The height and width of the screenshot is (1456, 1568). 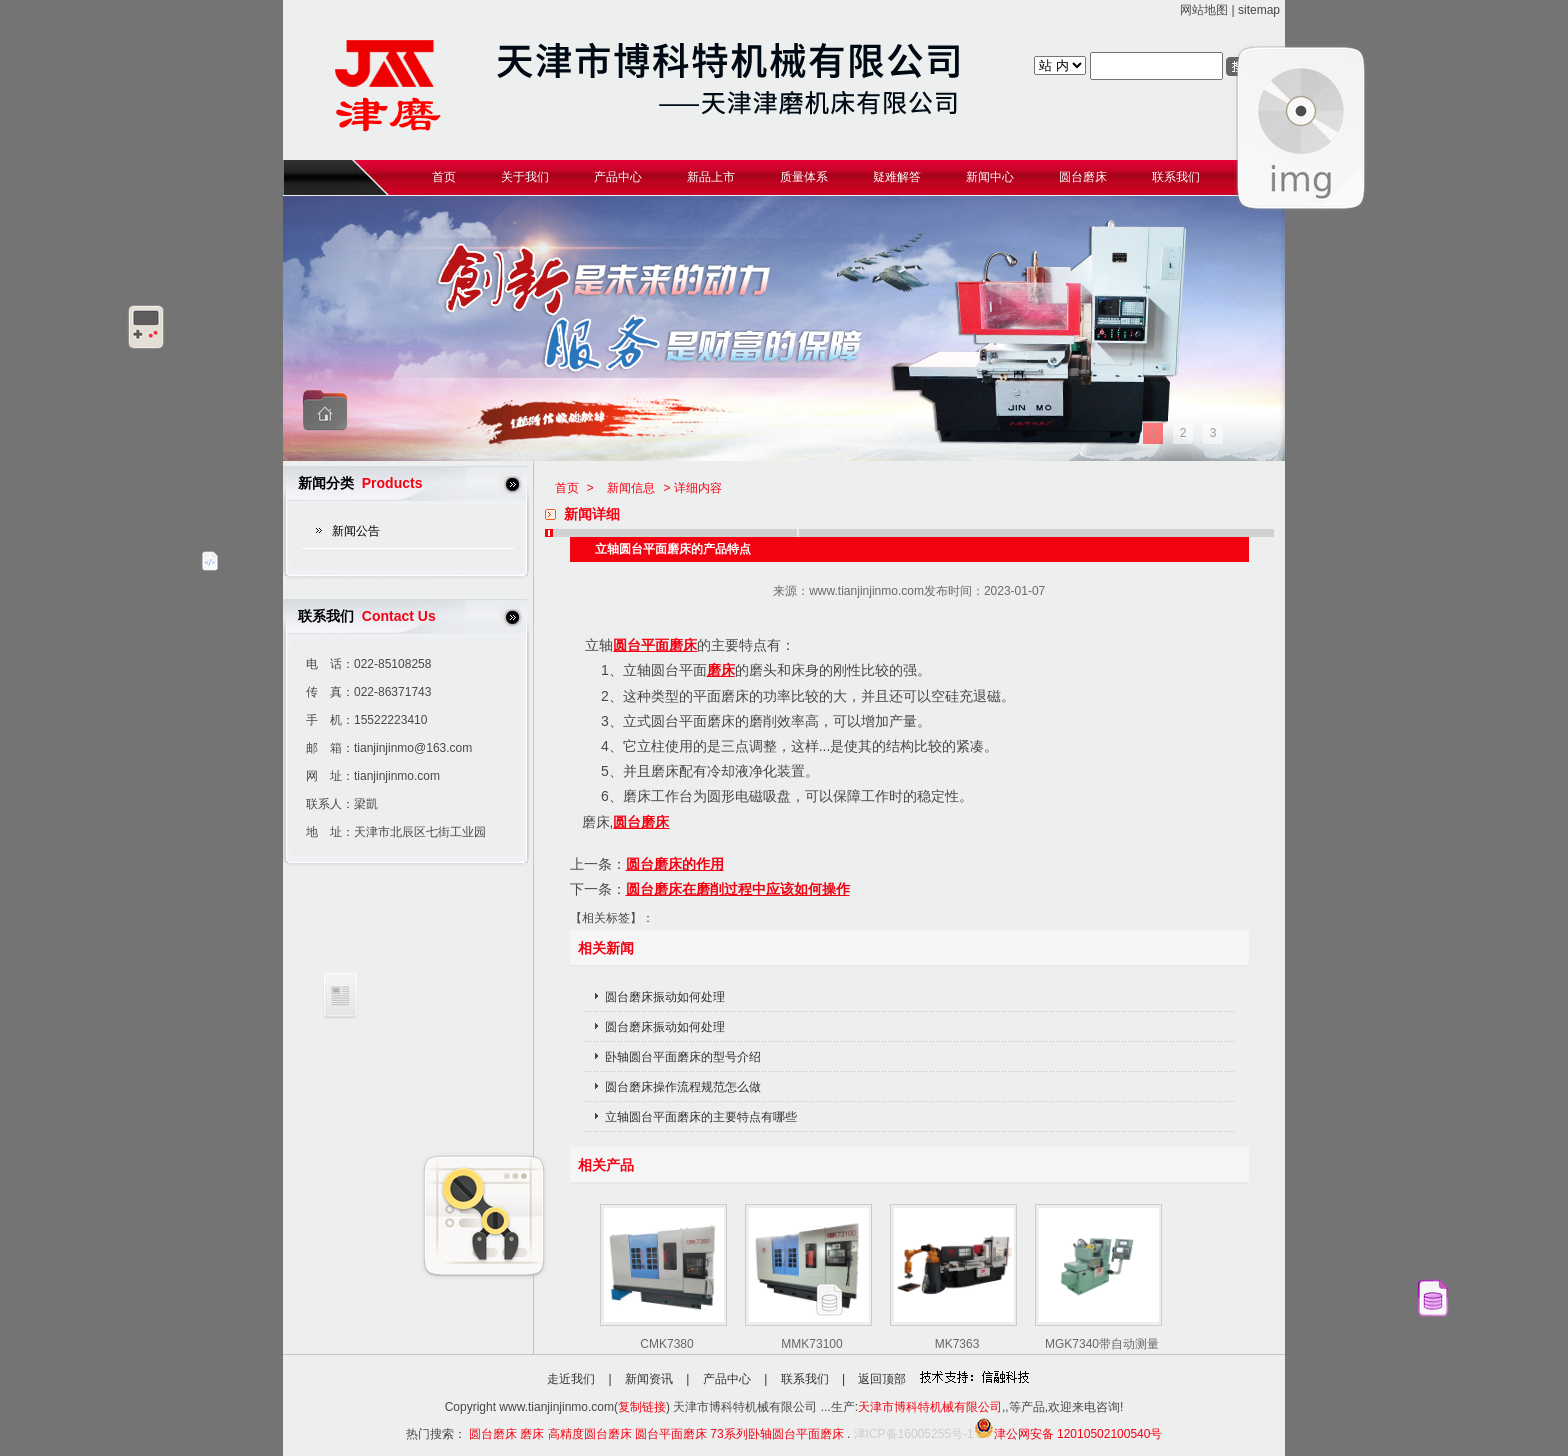 What do you see at coordinates (484, 1216) in the screenshot?
I see `open GNOME Builder development environment` at bounding box center [484, 1216].